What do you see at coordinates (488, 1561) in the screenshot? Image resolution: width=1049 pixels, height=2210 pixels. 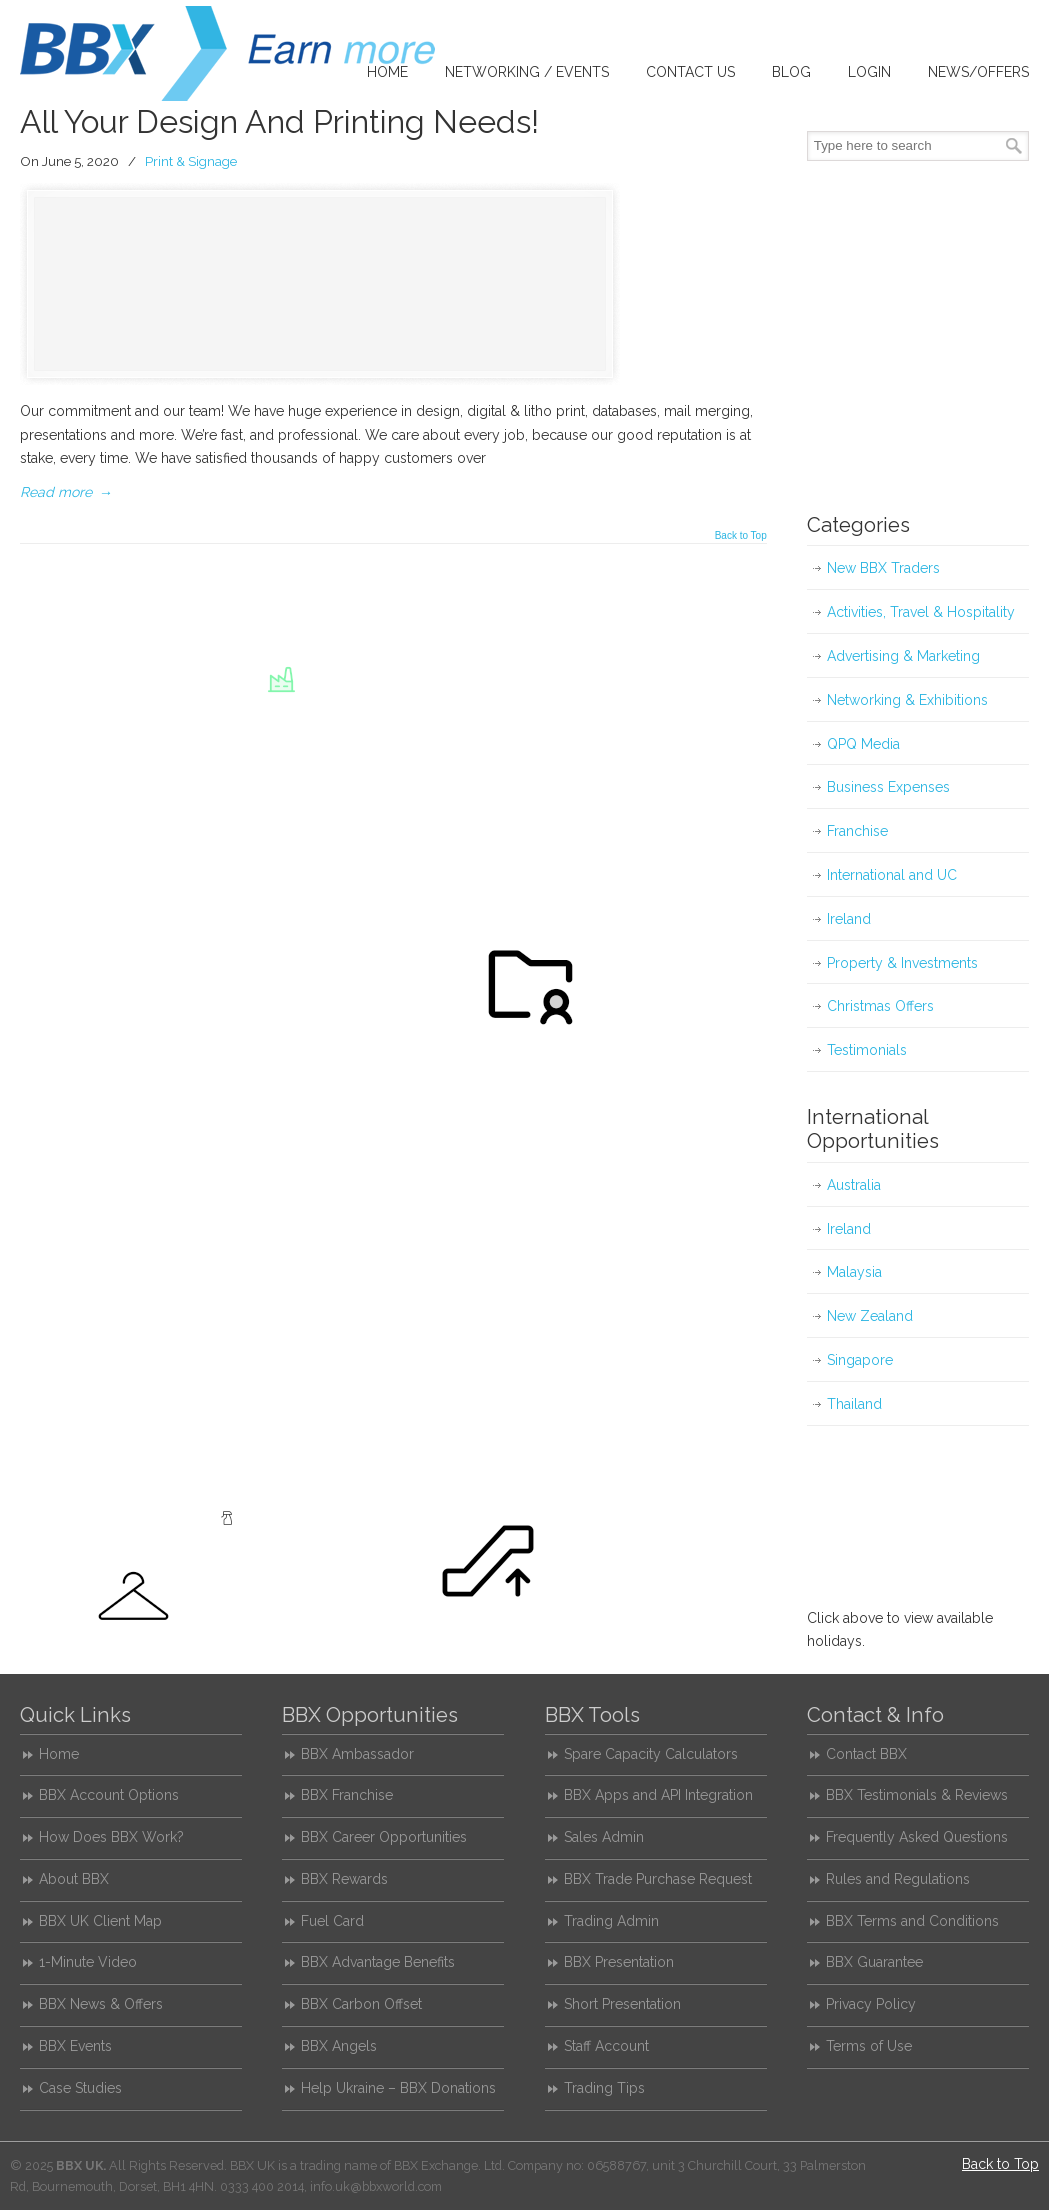 I see `indicates escalator going up` at bounding box center [488, 1561].